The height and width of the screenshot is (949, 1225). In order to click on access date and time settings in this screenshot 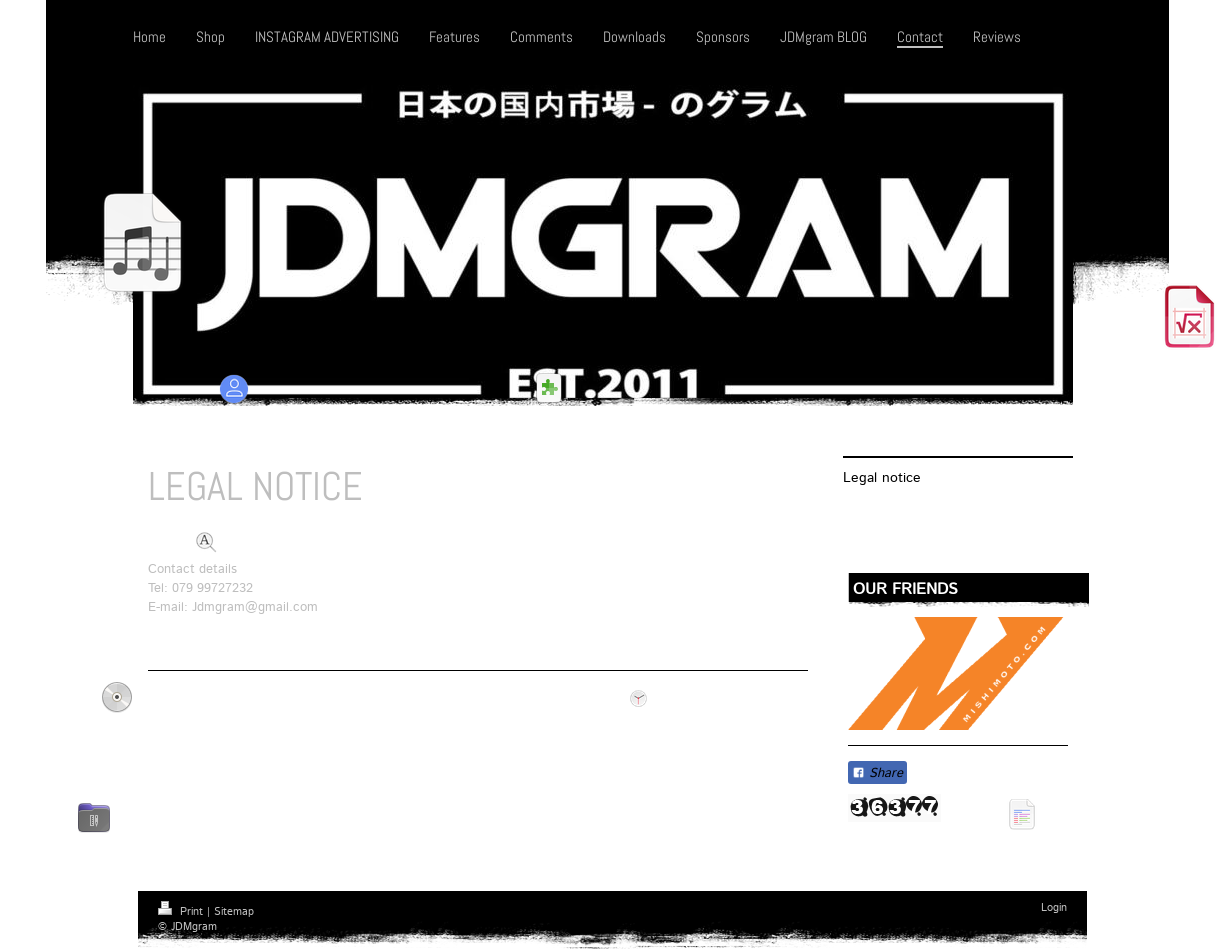, I will do `click(638, 698)`.